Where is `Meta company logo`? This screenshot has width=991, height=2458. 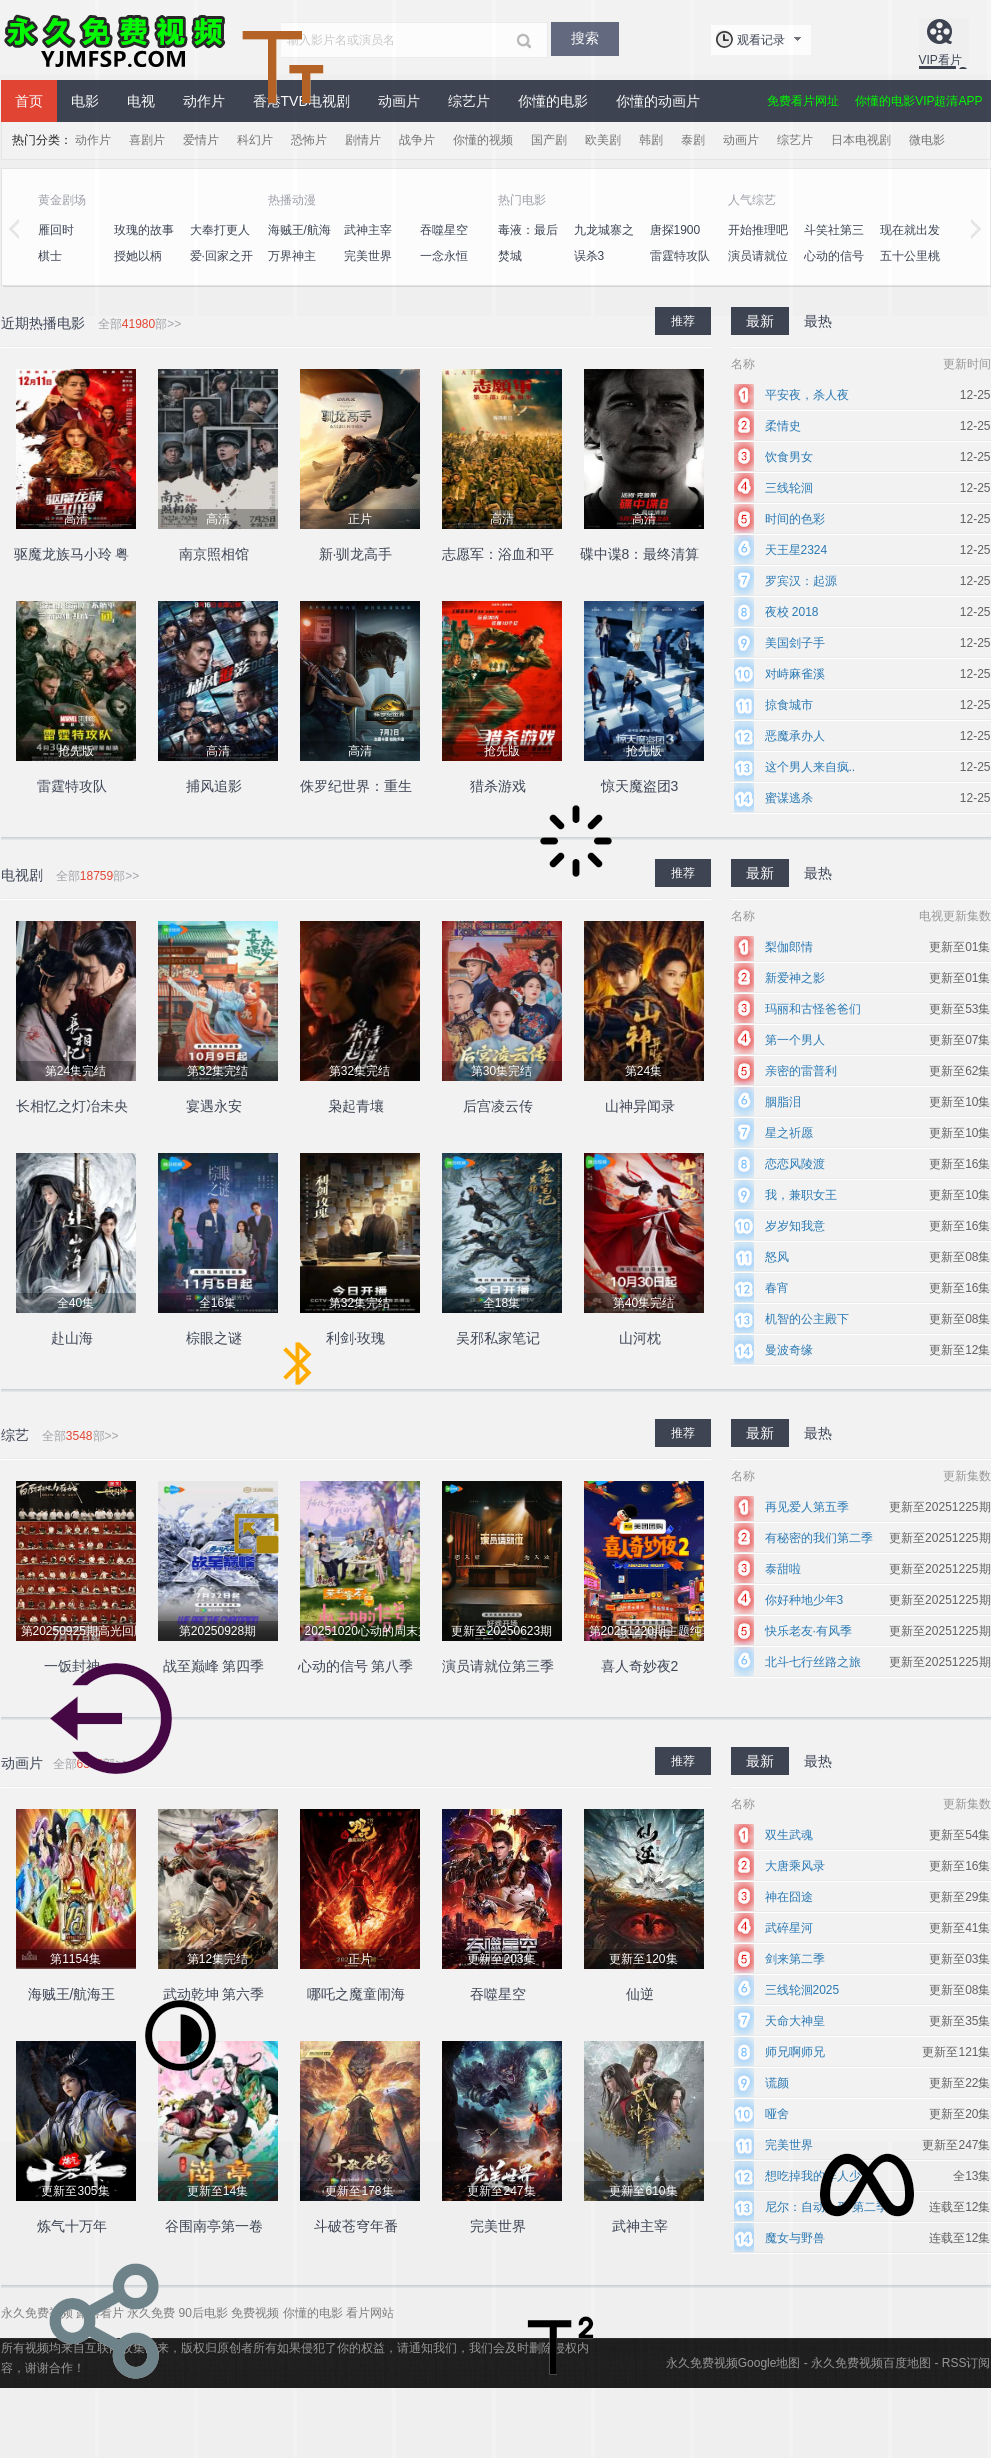 Meta company logo is located at coordinates (867, 2185).